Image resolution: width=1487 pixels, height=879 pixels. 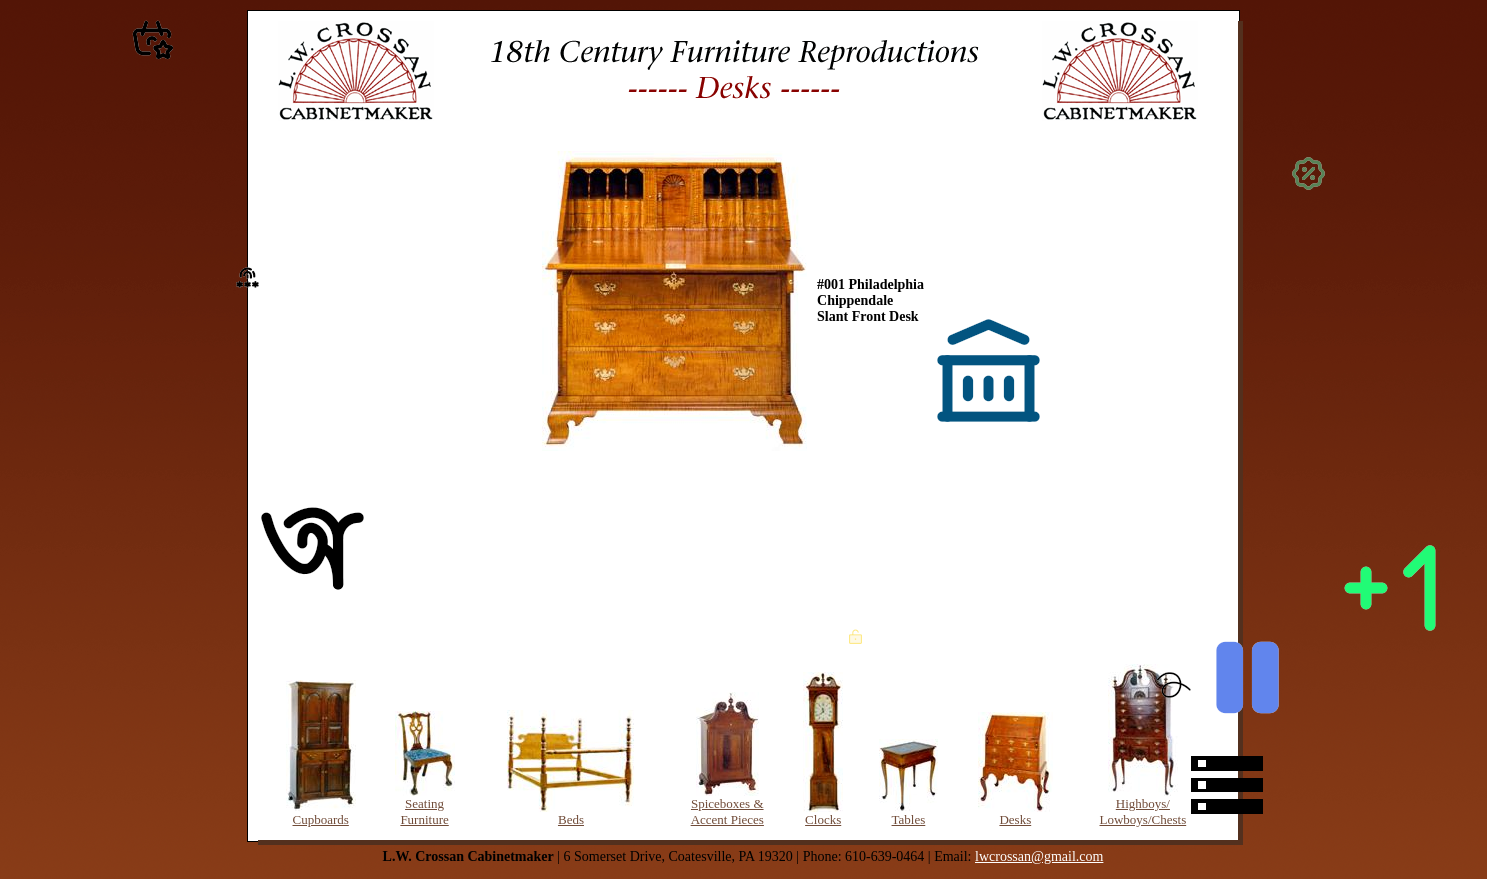 I want to click on increase exposure by one stop, so click(x=1398, y=588).